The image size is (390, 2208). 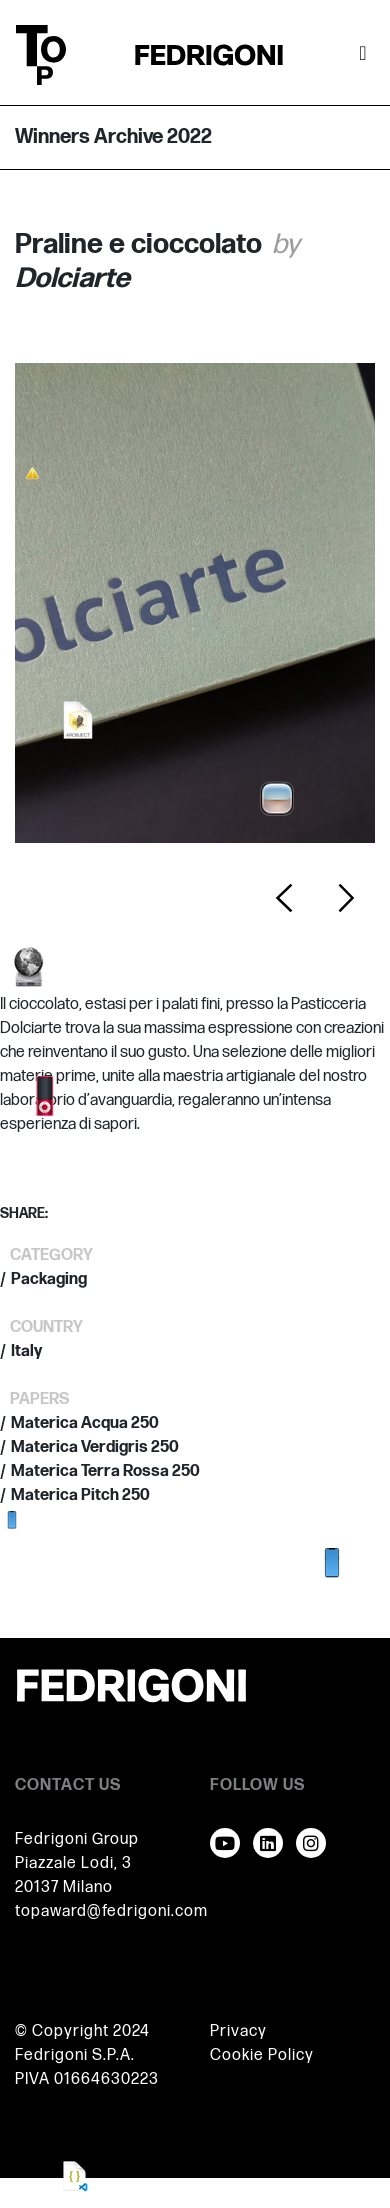 I want to click on access ipod device settings, so click(x=44, y=1096).